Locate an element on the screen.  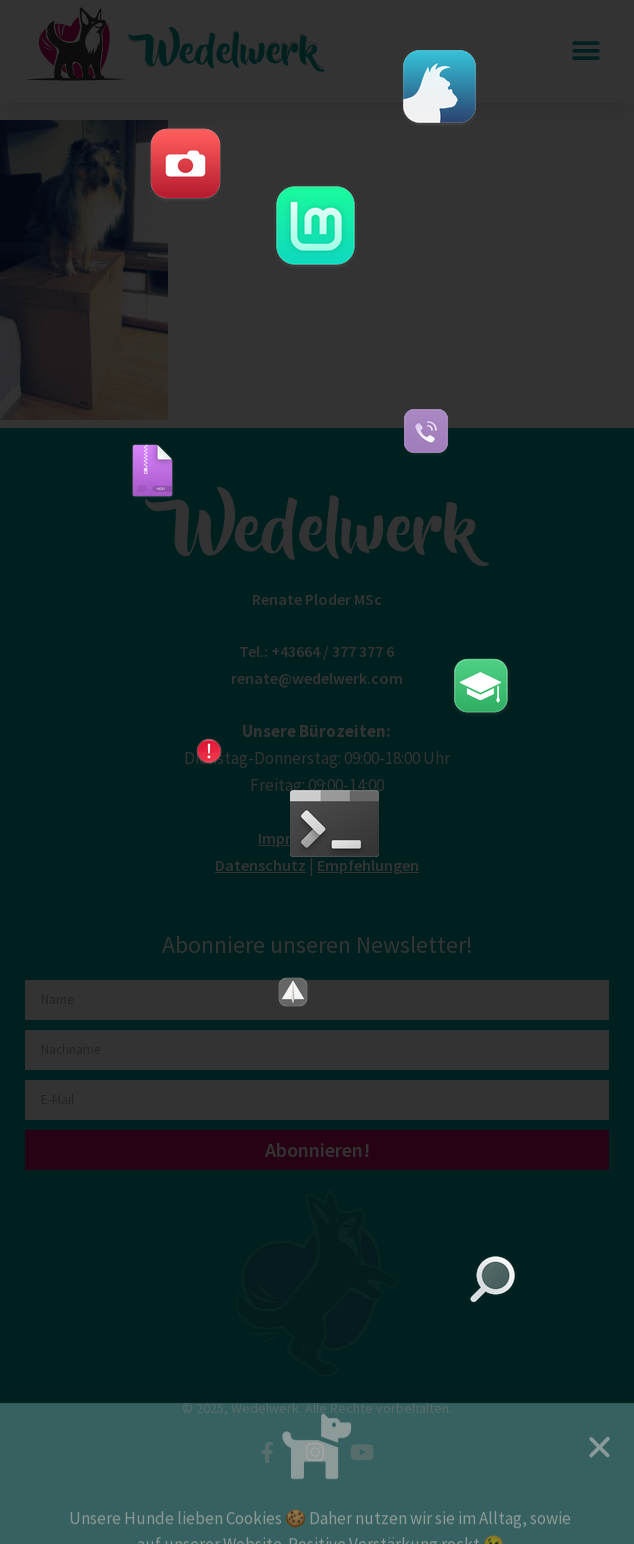
open the search application is located at coordinates (492, 1278).